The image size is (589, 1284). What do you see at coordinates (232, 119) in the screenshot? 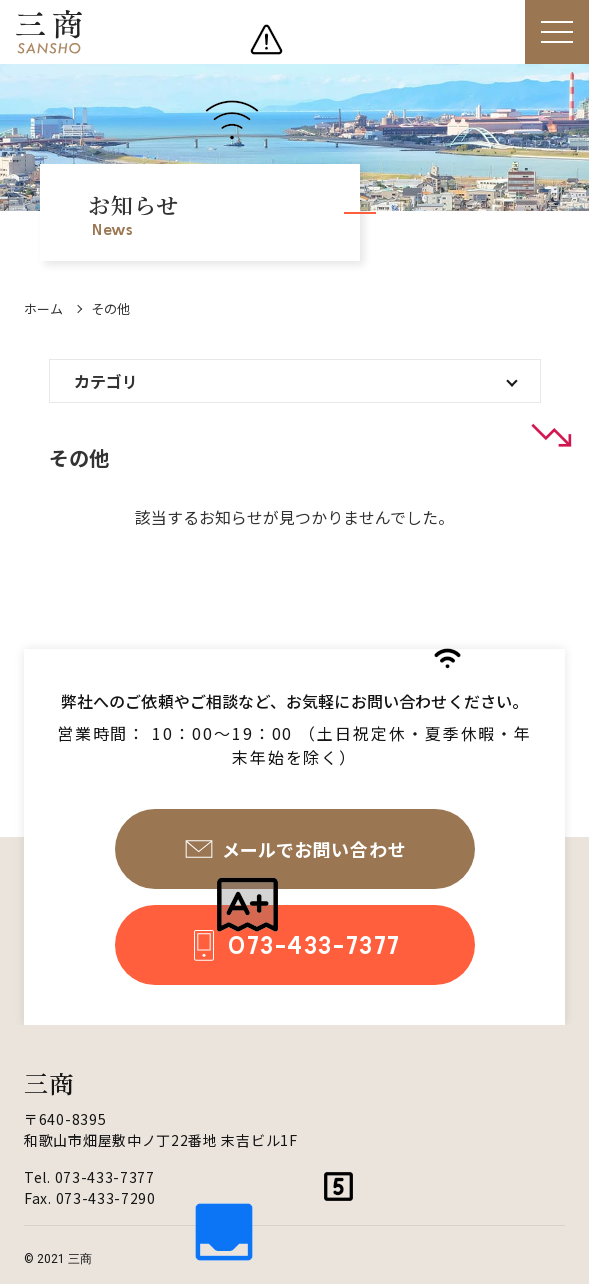
I see `indicates strong wifi signal strength` at bounding box center [232, 119].